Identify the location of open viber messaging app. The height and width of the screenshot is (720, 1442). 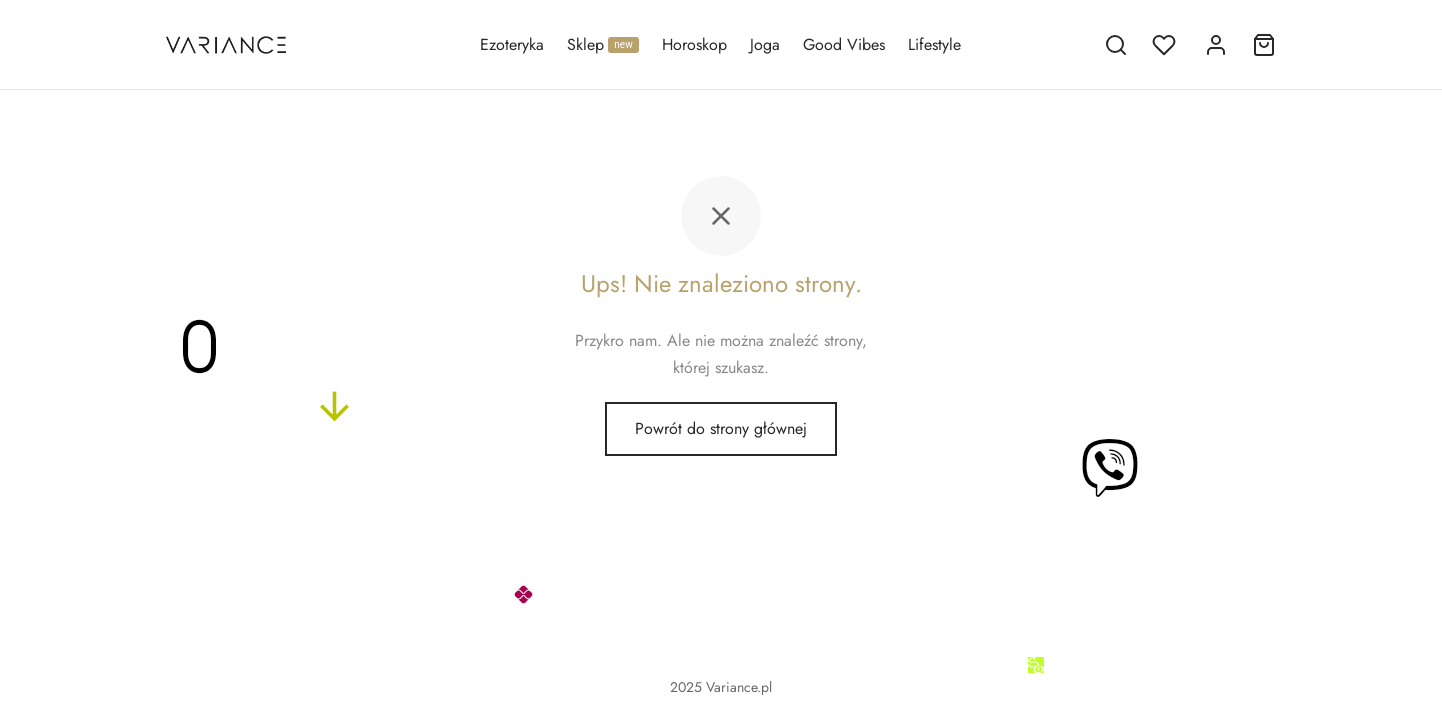
(1110, 468).